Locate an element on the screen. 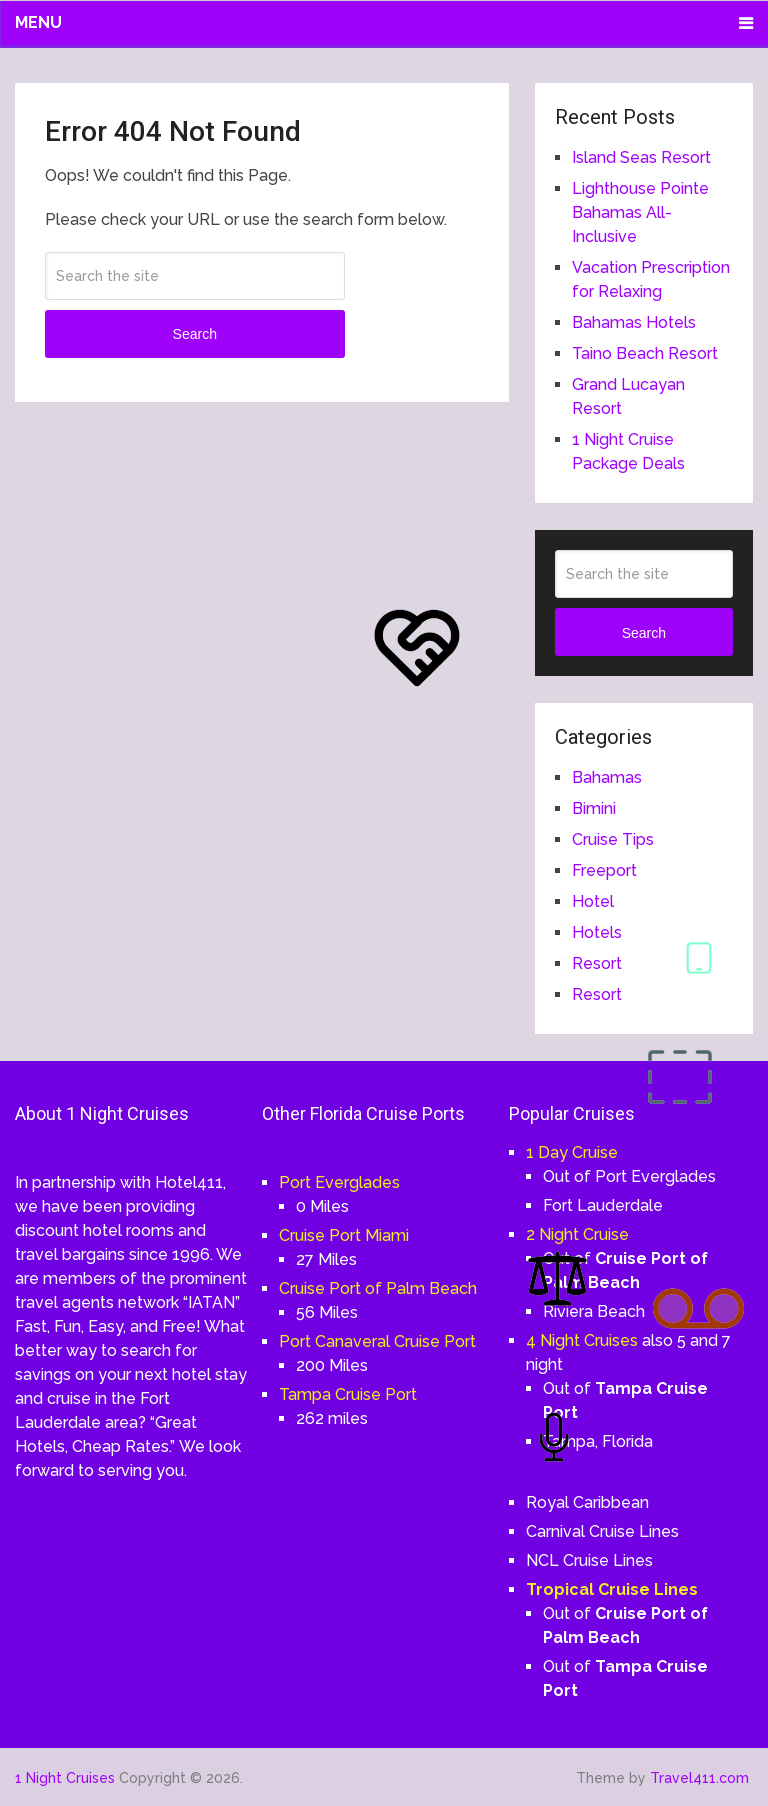 The width and height of the screenshot is (768, 1806). select or define a region is located at coordinates (680, 1077).